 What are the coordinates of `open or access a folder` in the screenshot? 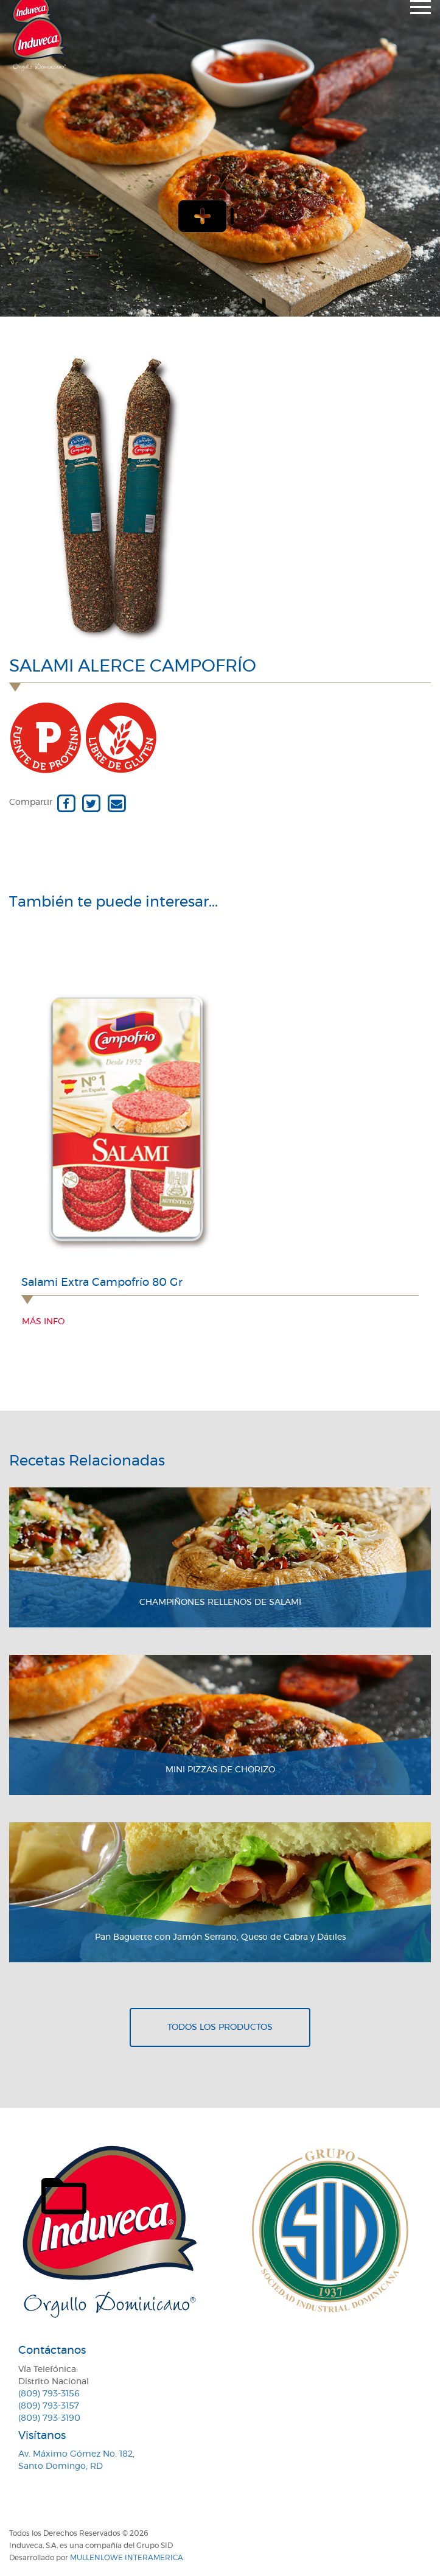 It's located at (64, 2196).